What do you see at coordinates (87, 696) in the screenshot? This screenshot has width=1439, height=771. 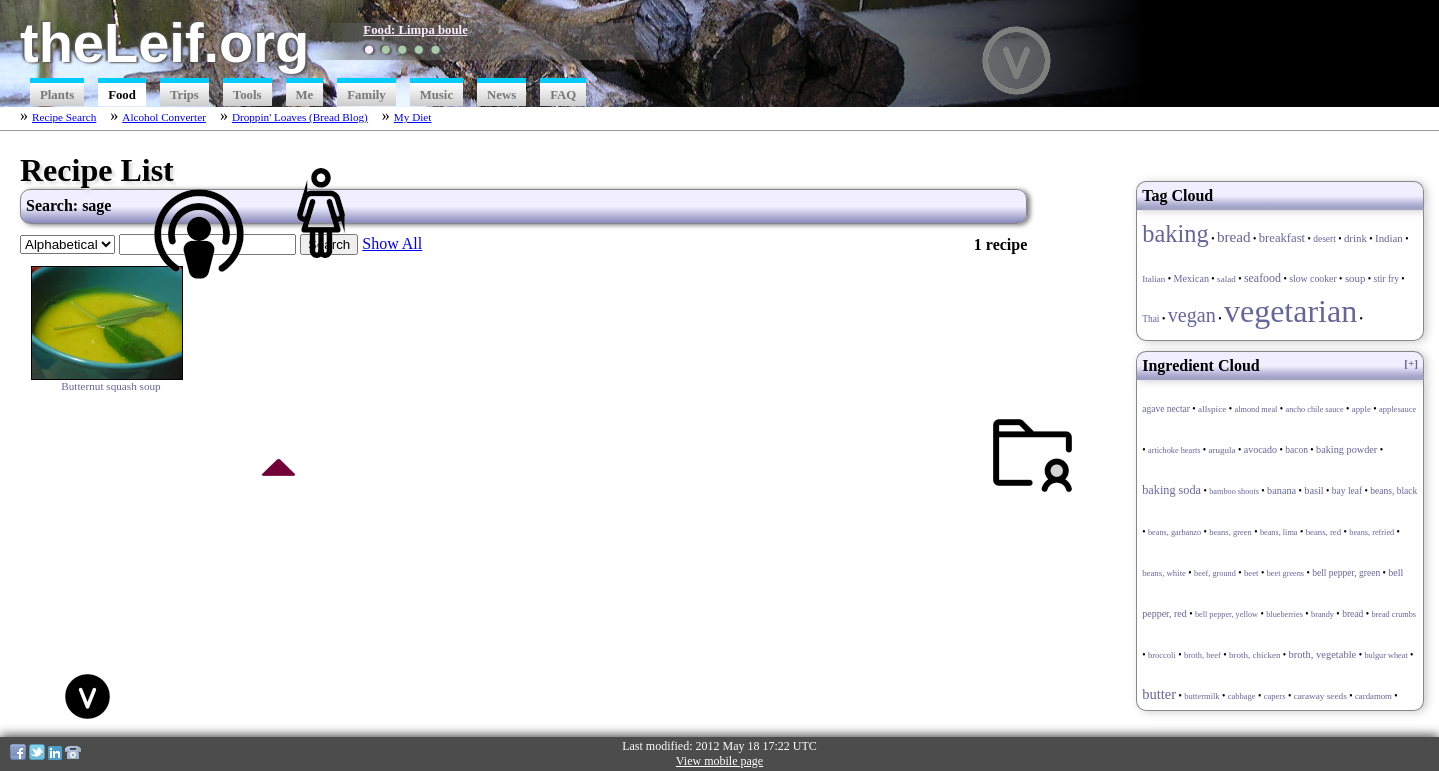 I see `indicates a verified status or account` at bounding box center [87, 696].